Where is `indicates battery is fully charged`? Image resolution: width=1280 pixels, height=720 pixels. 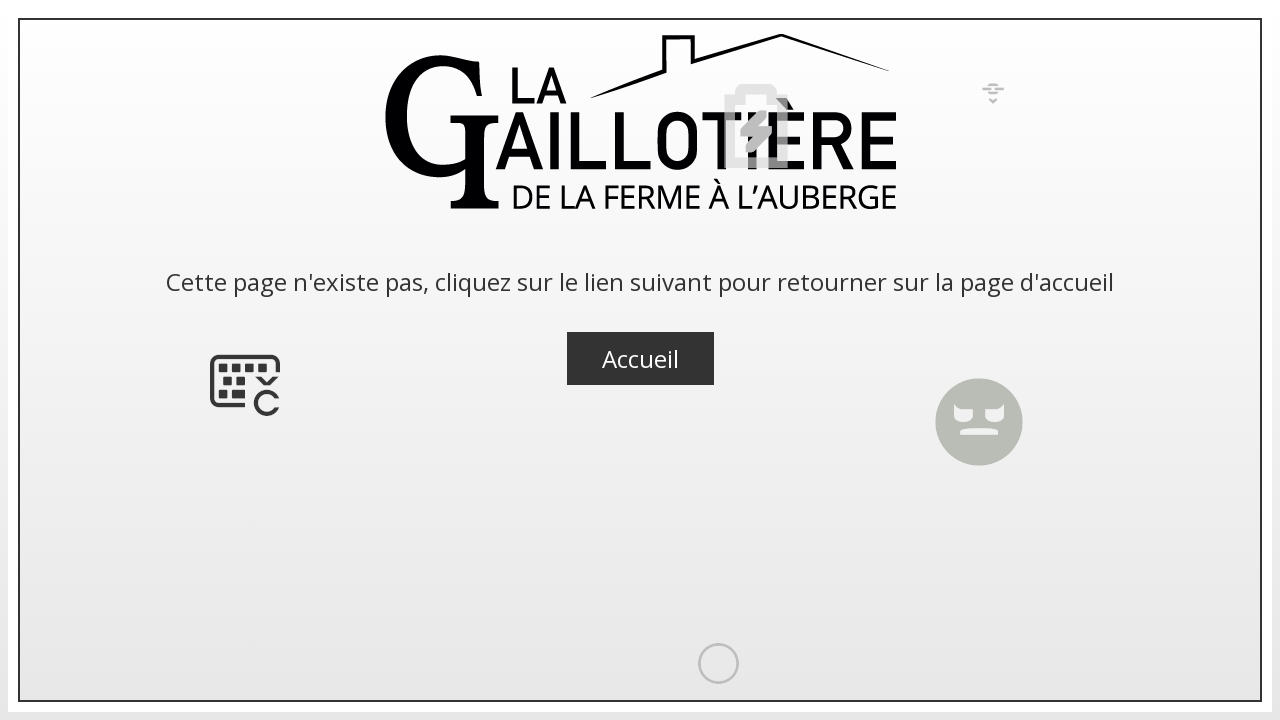
indicates battery is fully charged is located at coordinates (756, 126).